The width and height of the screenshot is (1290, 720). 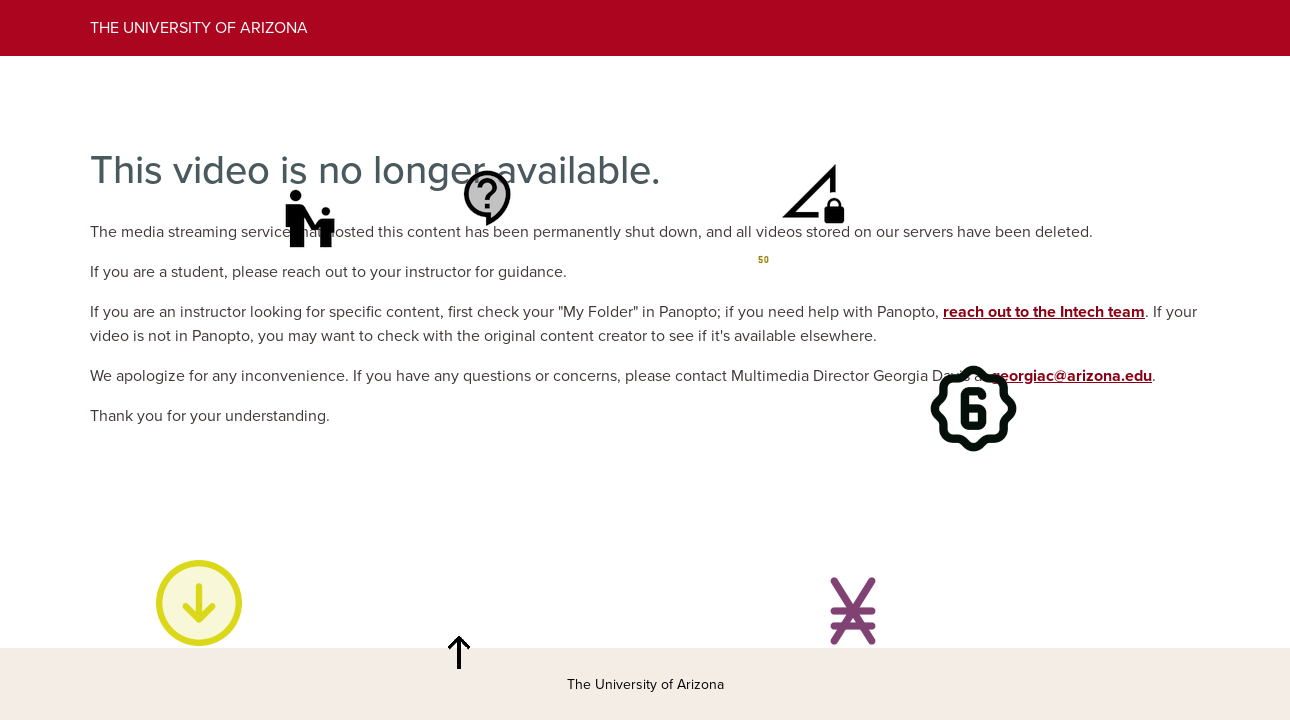 What do you see at coordinates (199, 603) in the screenshot?
I see `download file or content` at bounding box center [199, 603].